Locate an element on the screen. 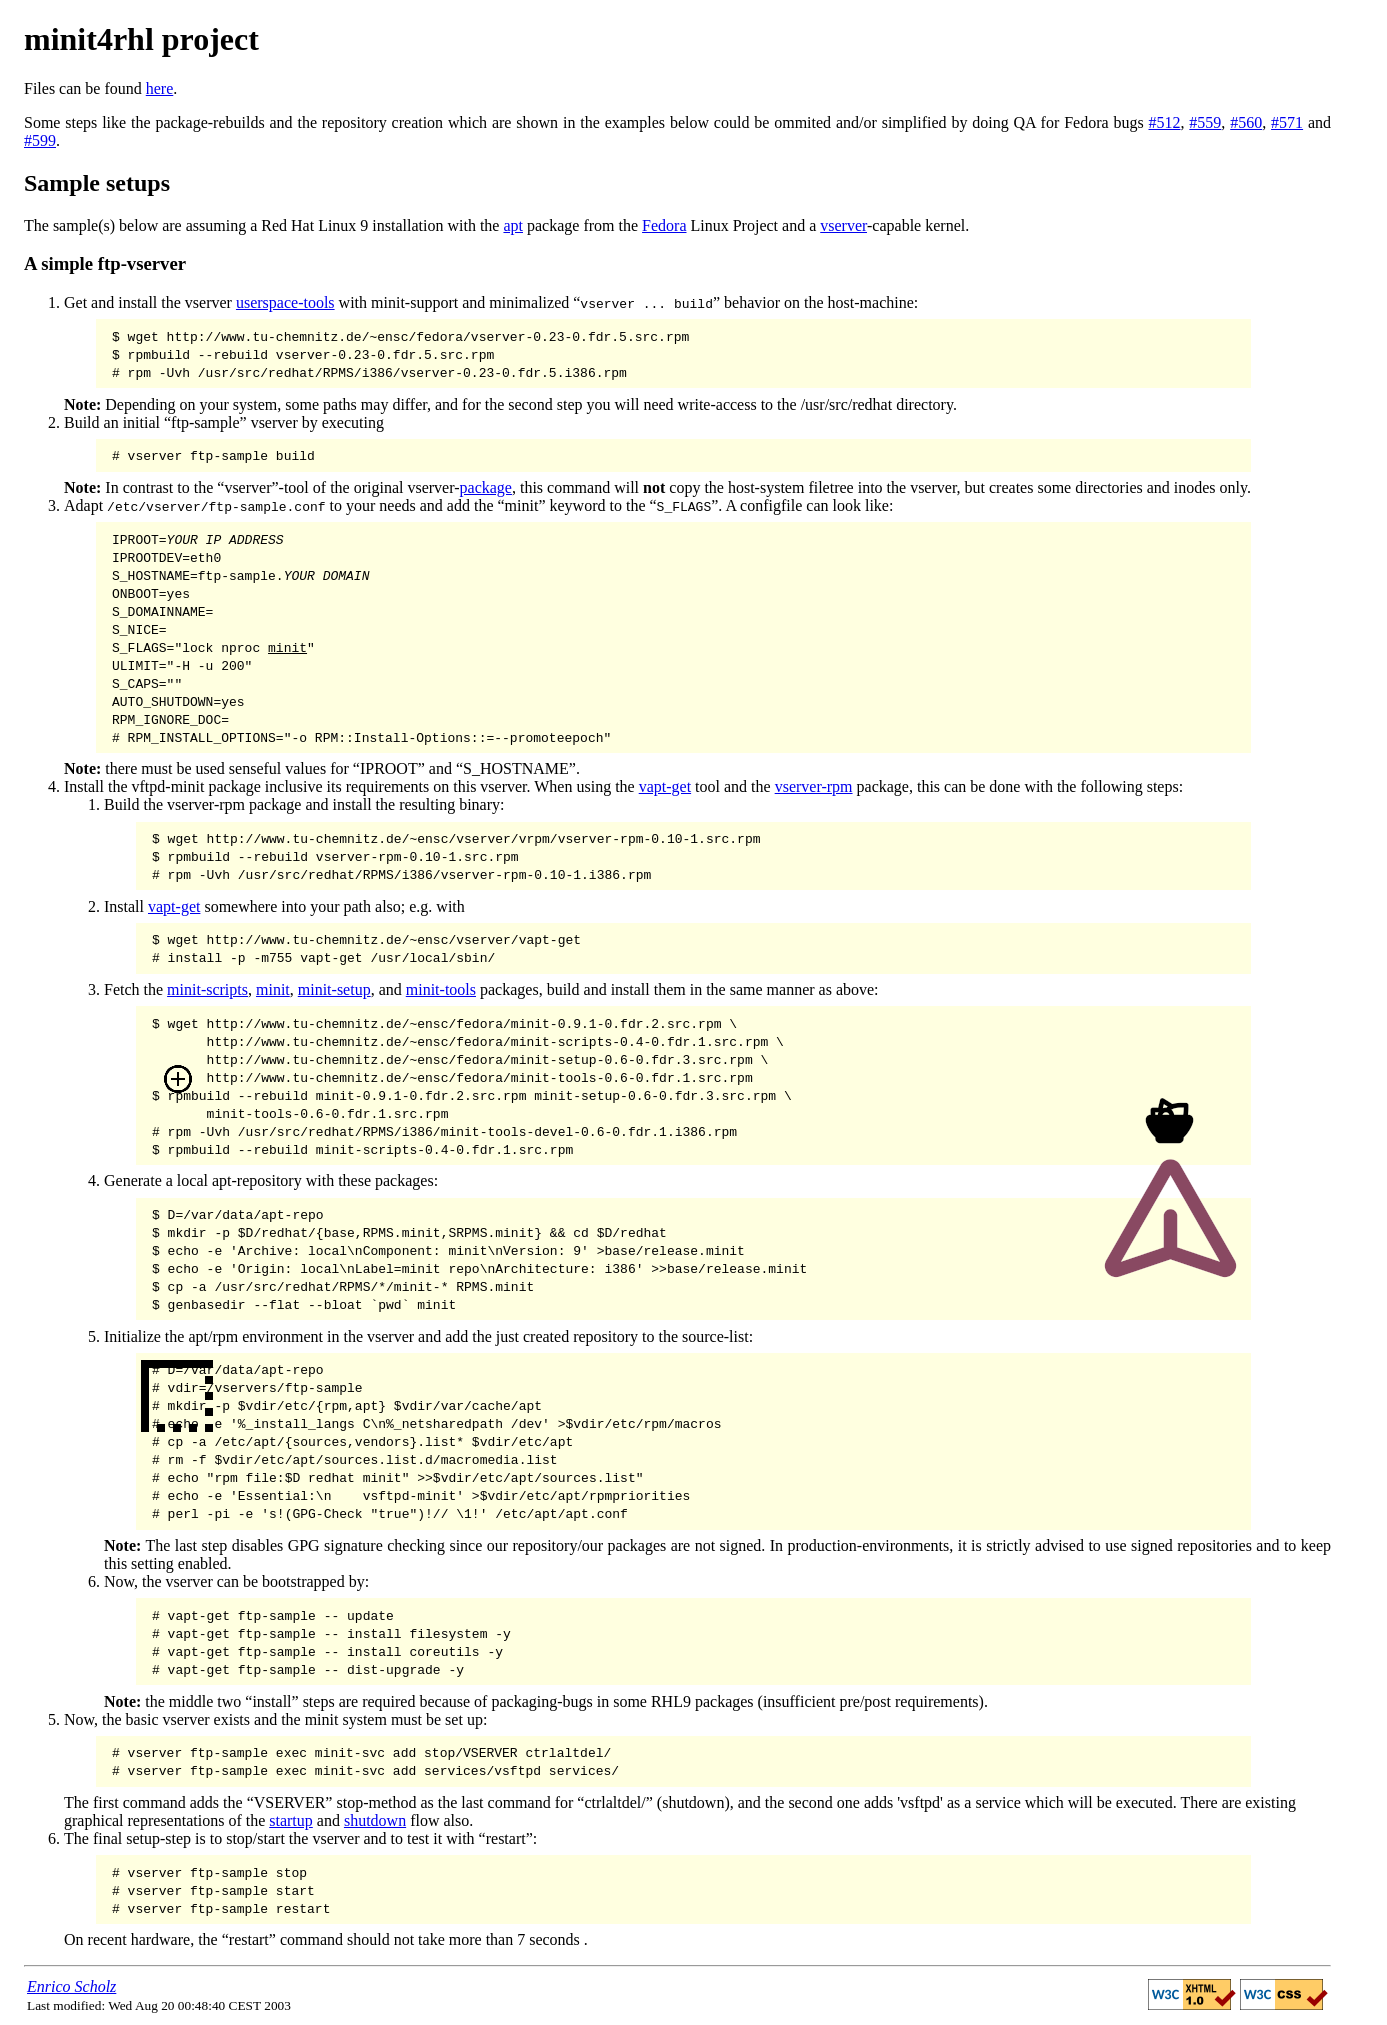 The image size is (1387, 2025). customize table or element border style is located at coordinates (177, 1396).